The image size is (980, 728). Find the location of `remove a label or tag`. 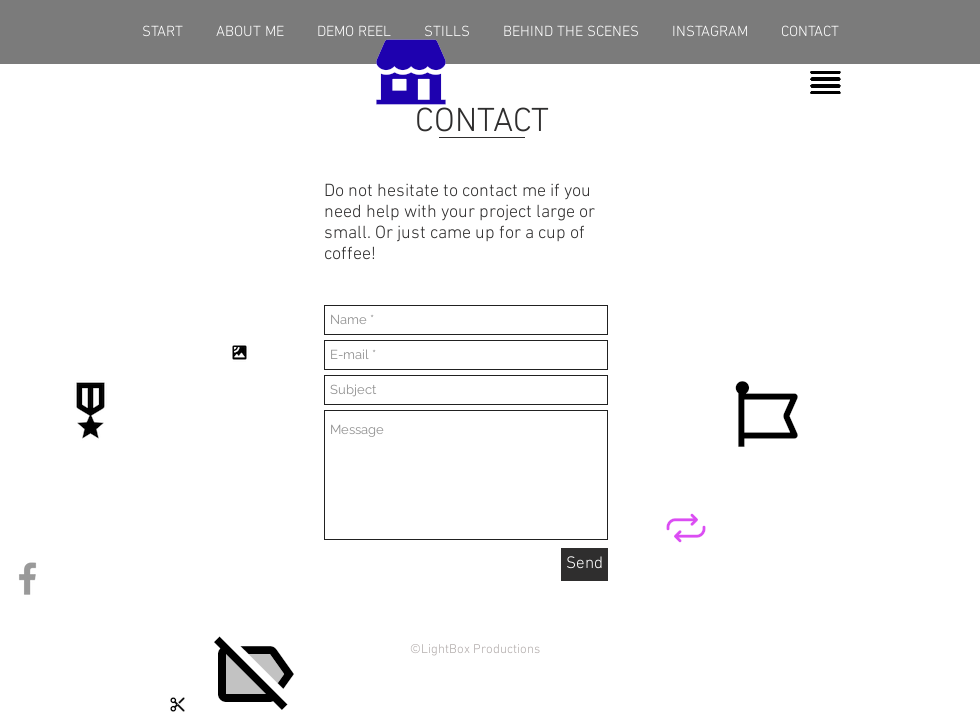

remove a label or tag is located at coordinates (254, 674).